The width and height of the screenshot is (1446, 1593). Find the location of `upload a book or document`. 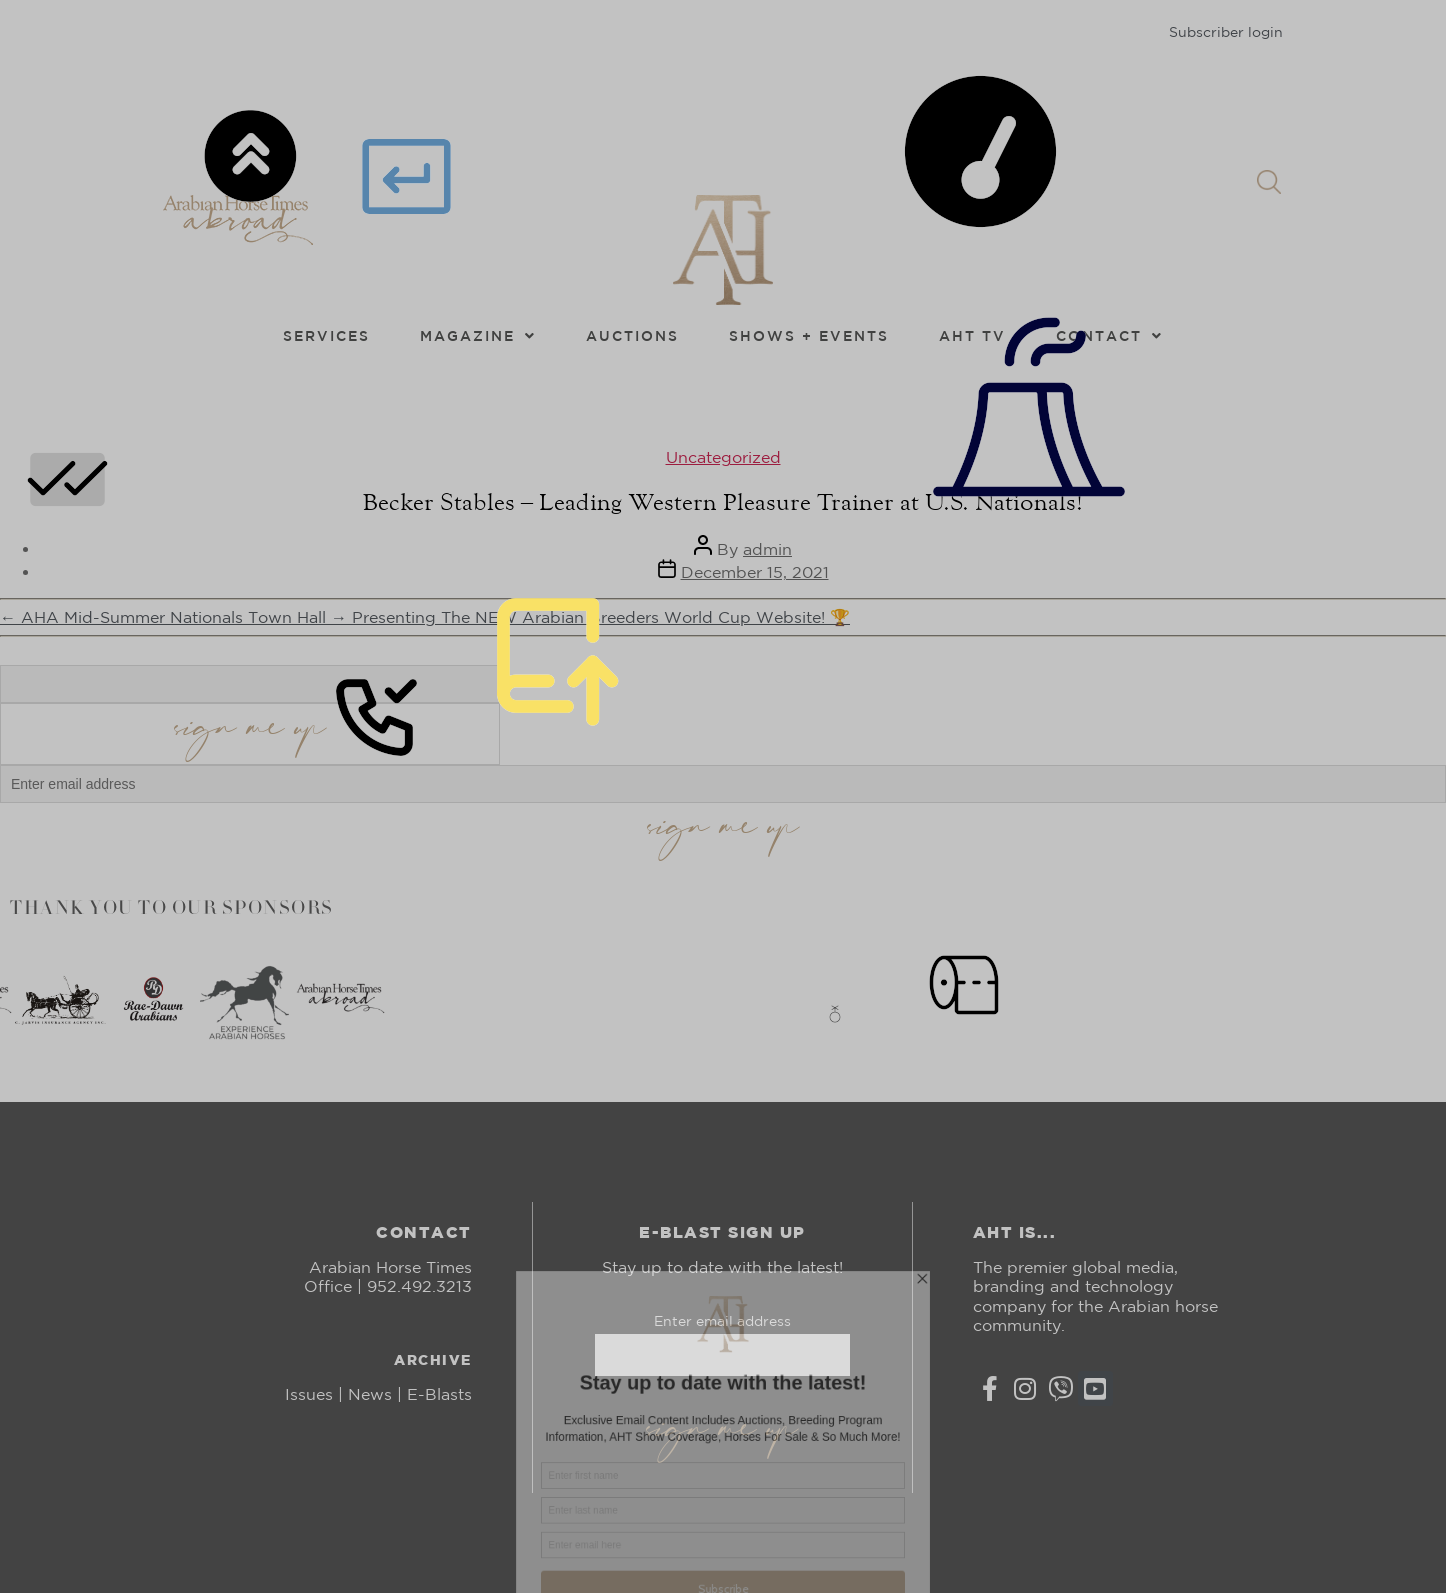

upload a book or document is located at coordinates (554, 655).